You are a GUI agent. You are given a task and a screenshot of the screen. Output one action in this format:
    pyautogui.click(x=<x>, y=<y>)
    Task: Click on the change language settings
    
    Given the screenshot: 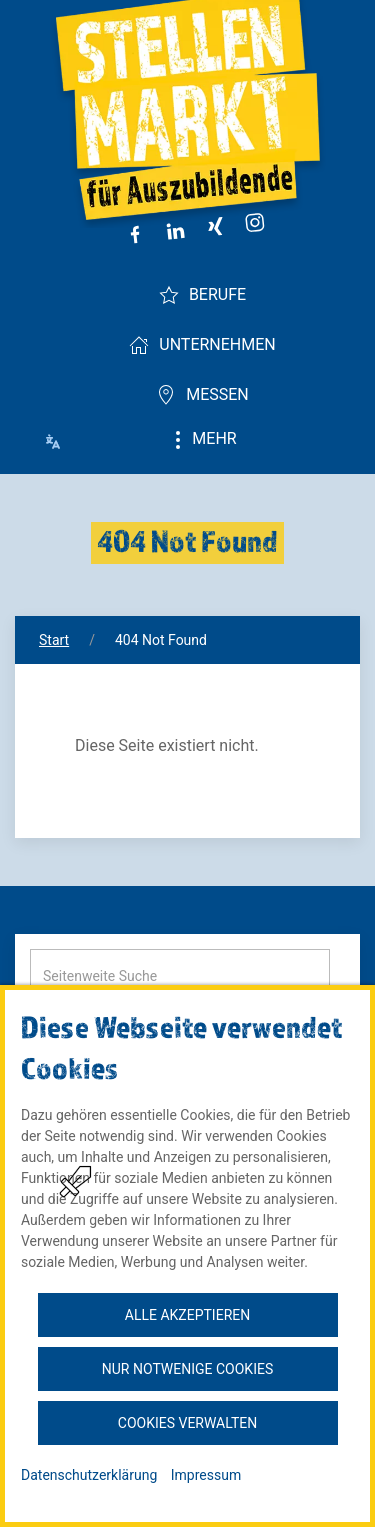 What is the action you would take?
    pyautogui.click(x=53, y=442)
    